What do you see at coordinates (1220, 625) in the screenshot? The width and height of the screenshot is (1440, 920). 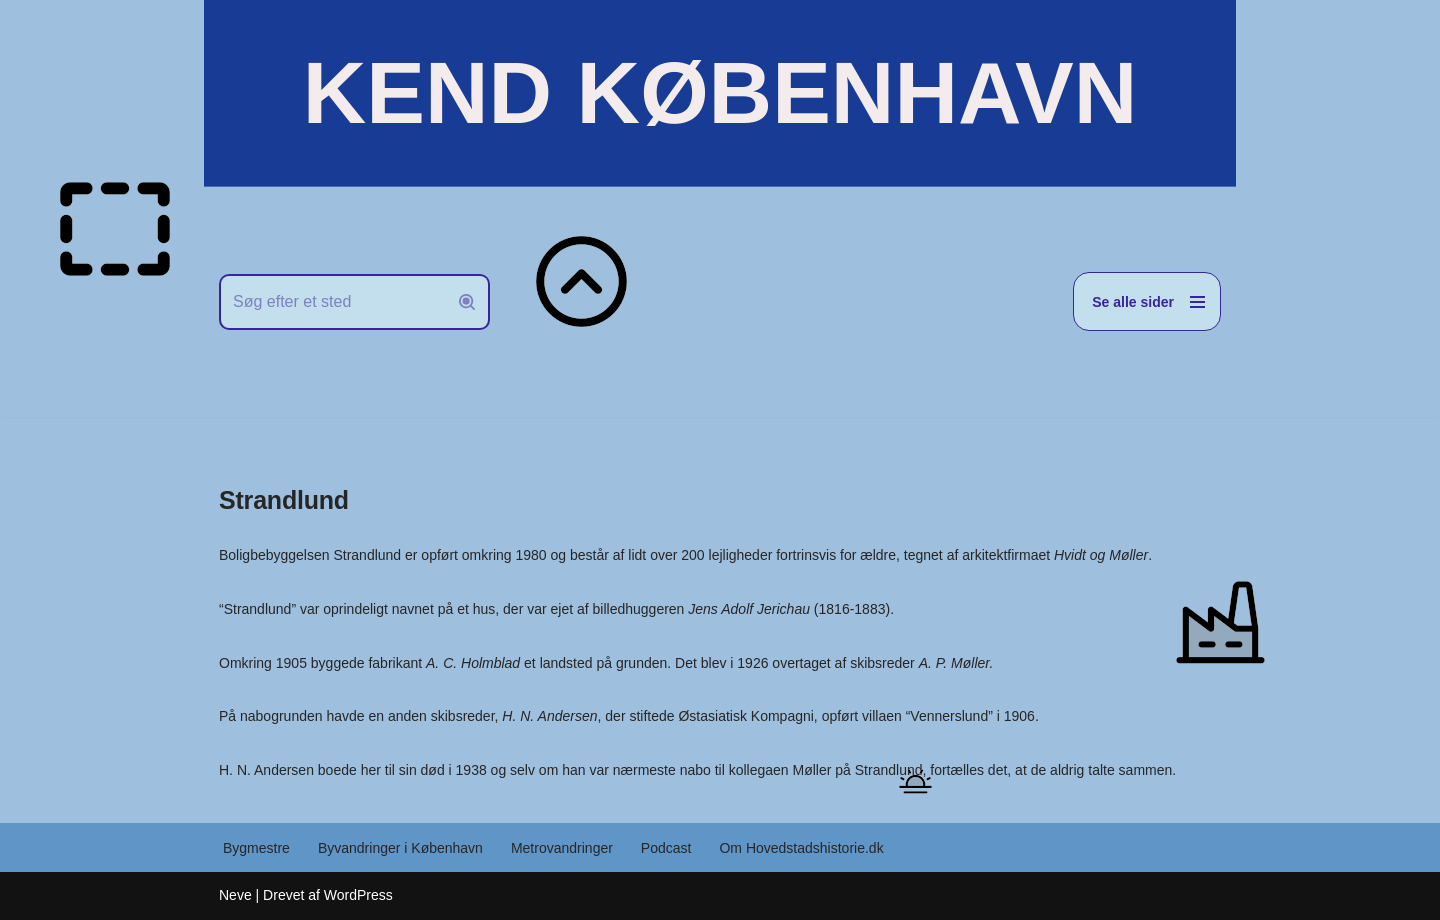 I see `access manufacturing or production settings` at bounding box center [1220, 625].